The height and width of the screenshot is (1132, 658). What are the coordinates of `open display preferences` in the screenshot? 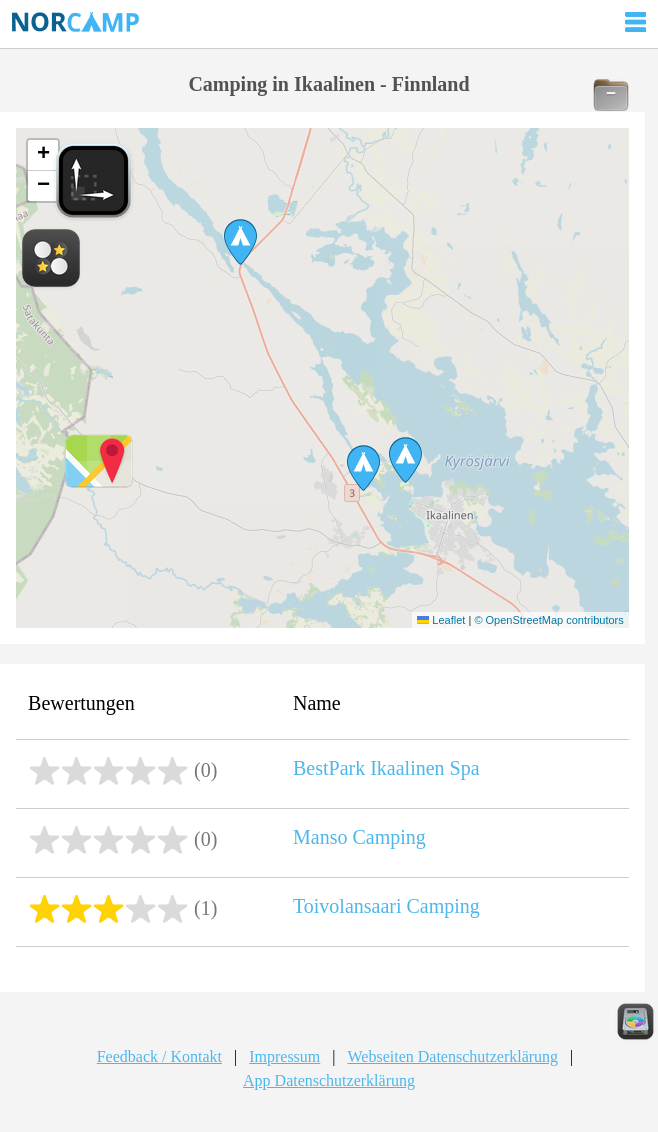 It's located at (93, 180).